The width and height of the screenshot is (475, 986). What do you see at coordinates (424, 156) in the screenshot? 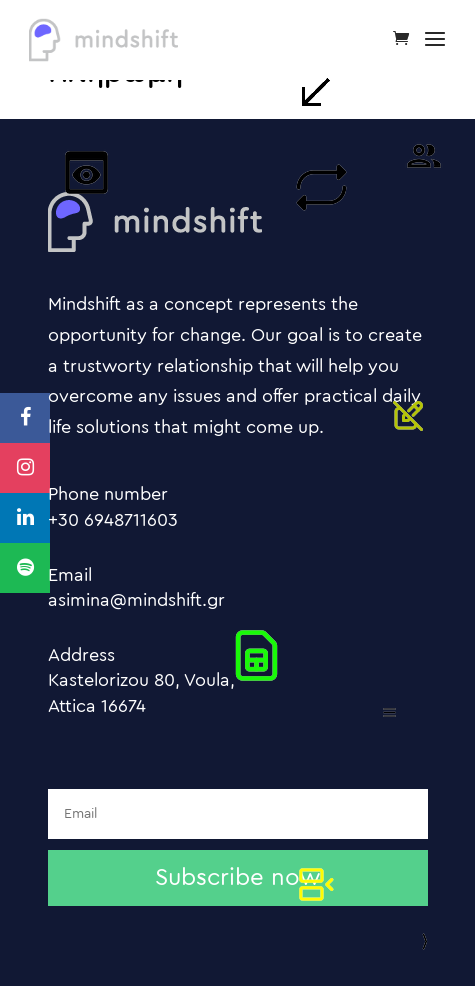
I see `view contacts or people list` at bounding box center [424, 156].